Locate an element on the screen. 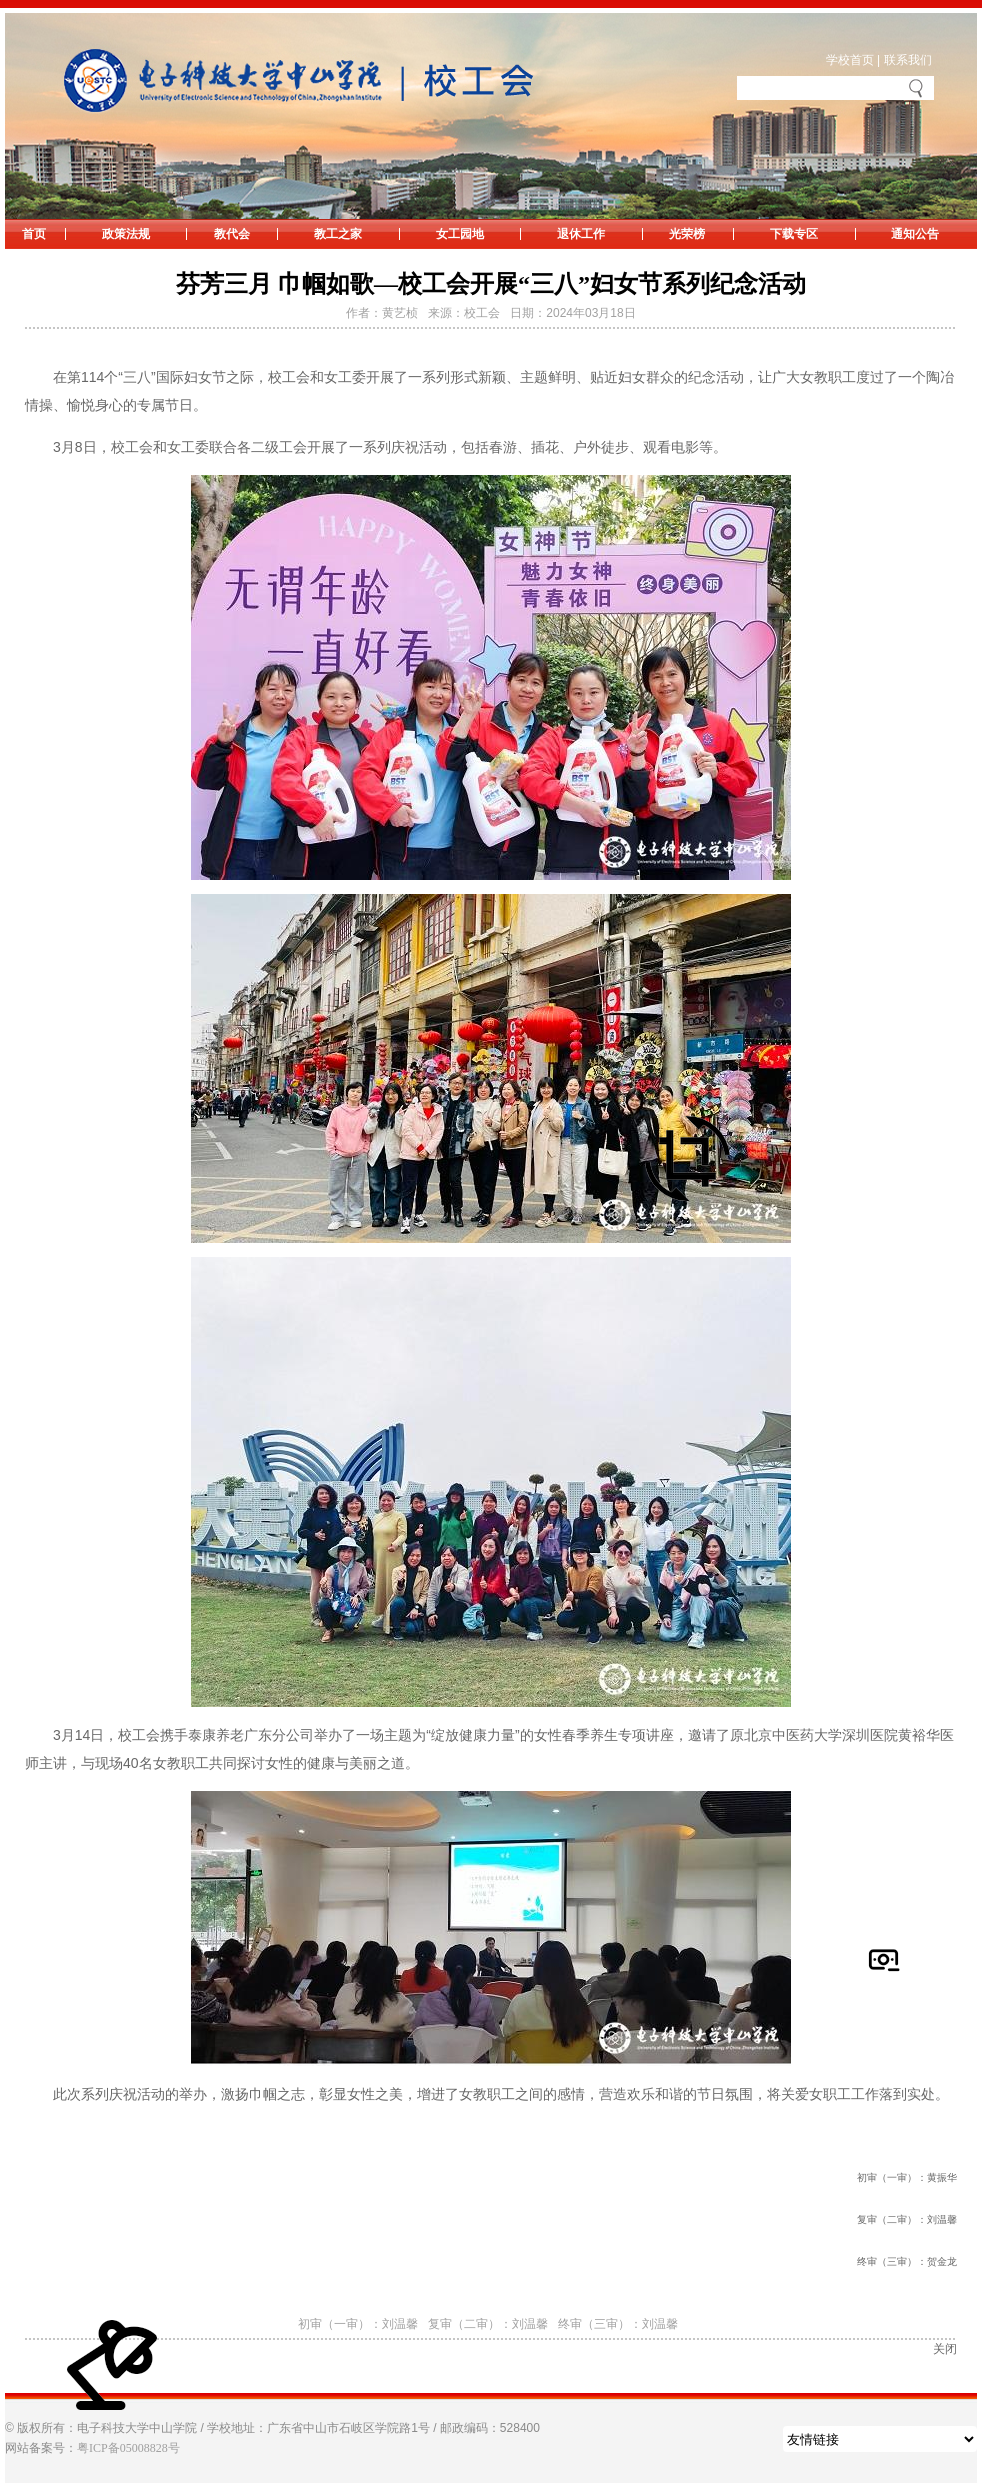 The image size is (982, 2488). subtract funds or reduce balance is located at coordinates (883, 1959).